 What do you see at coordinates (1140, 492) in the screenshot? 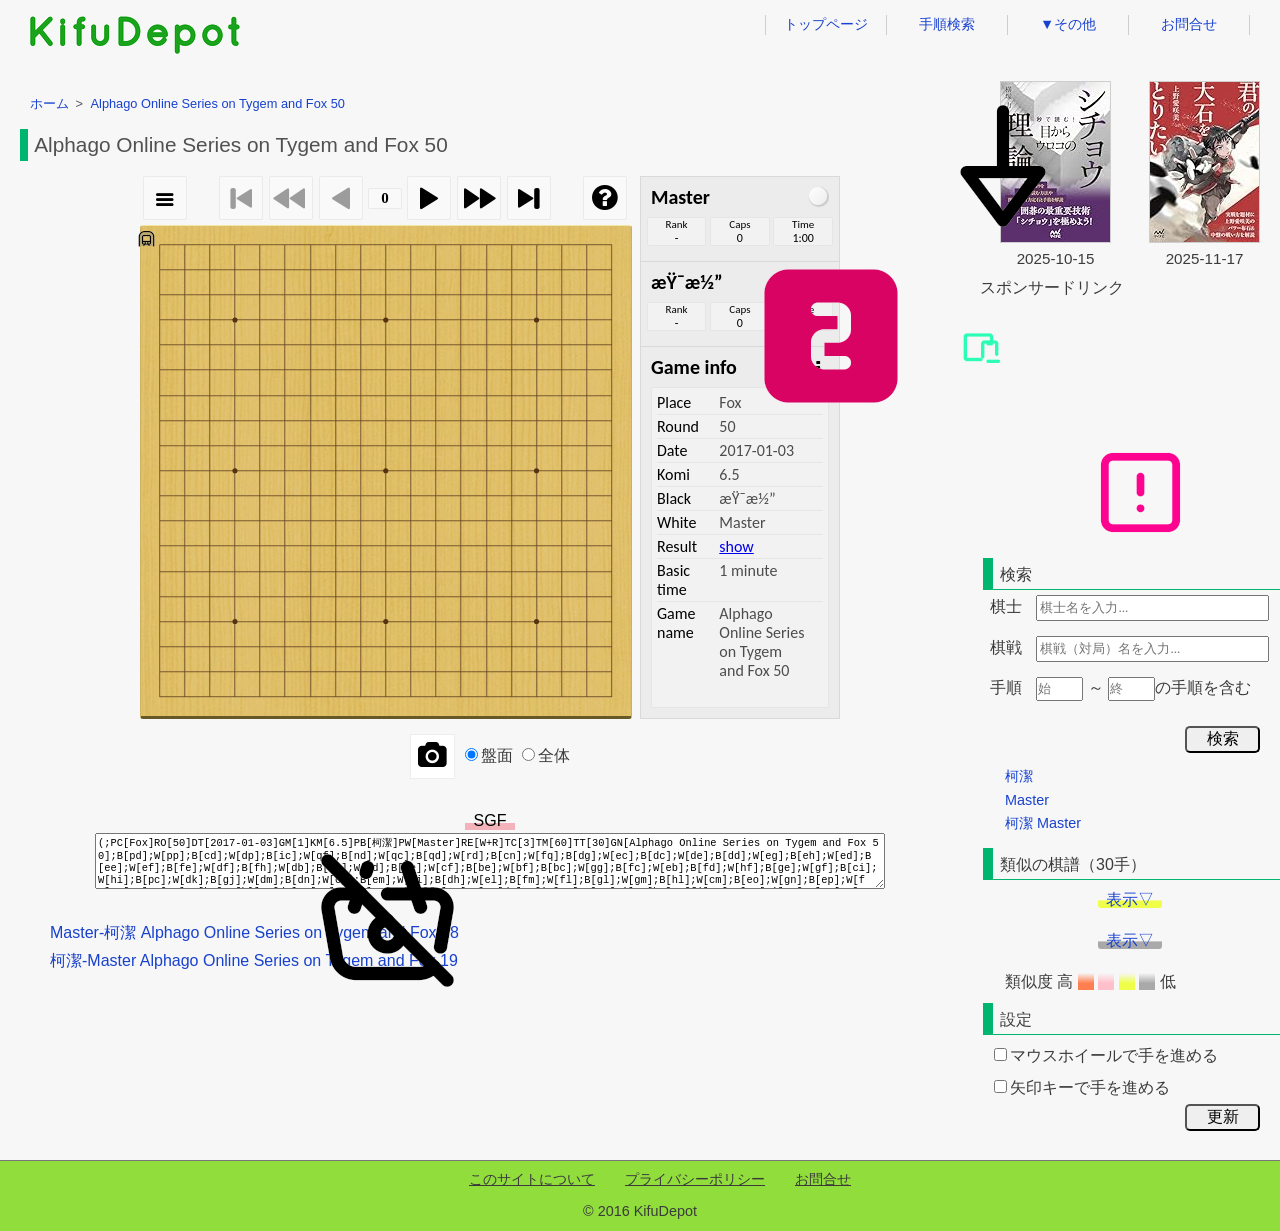
I see `indicates a warning or alert status` at bounding box center [1140, 492].